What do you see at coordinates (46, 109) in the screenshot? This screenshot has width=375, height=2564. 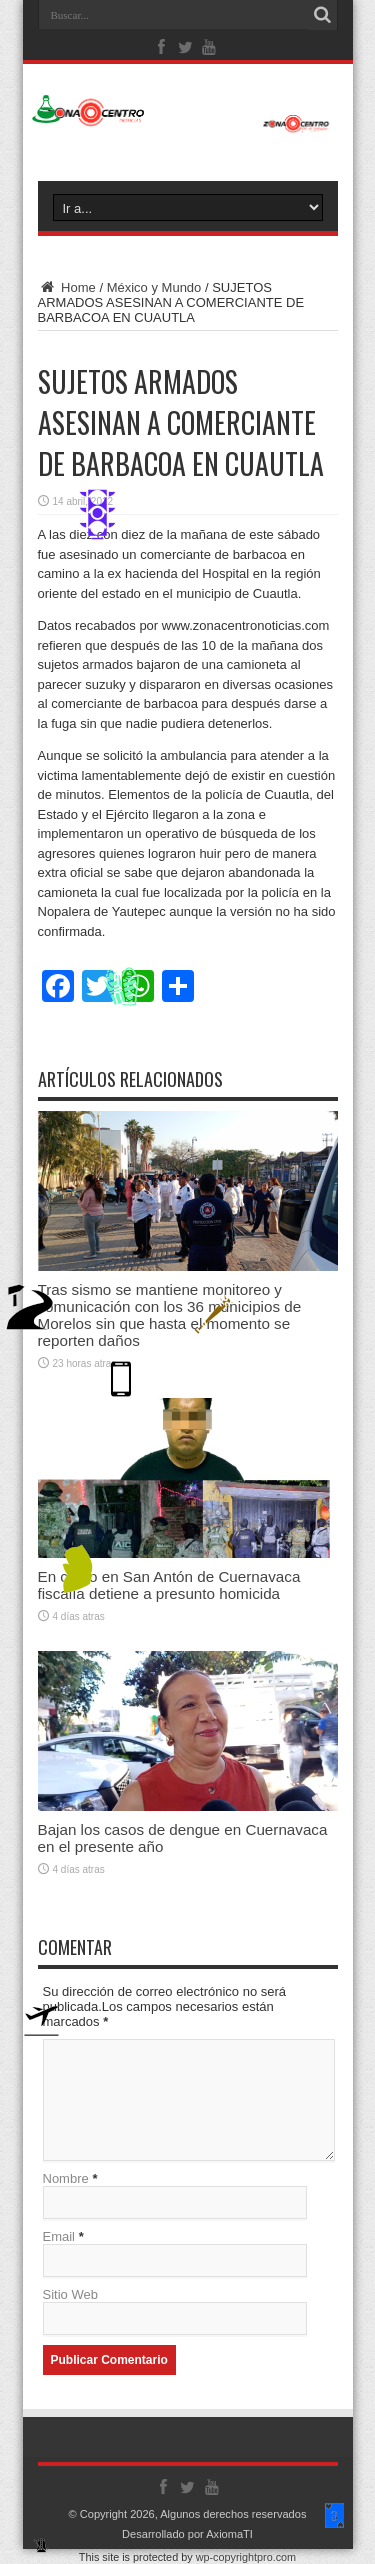 I see `use a potion item from inventory` at bounding box center [46, 109].